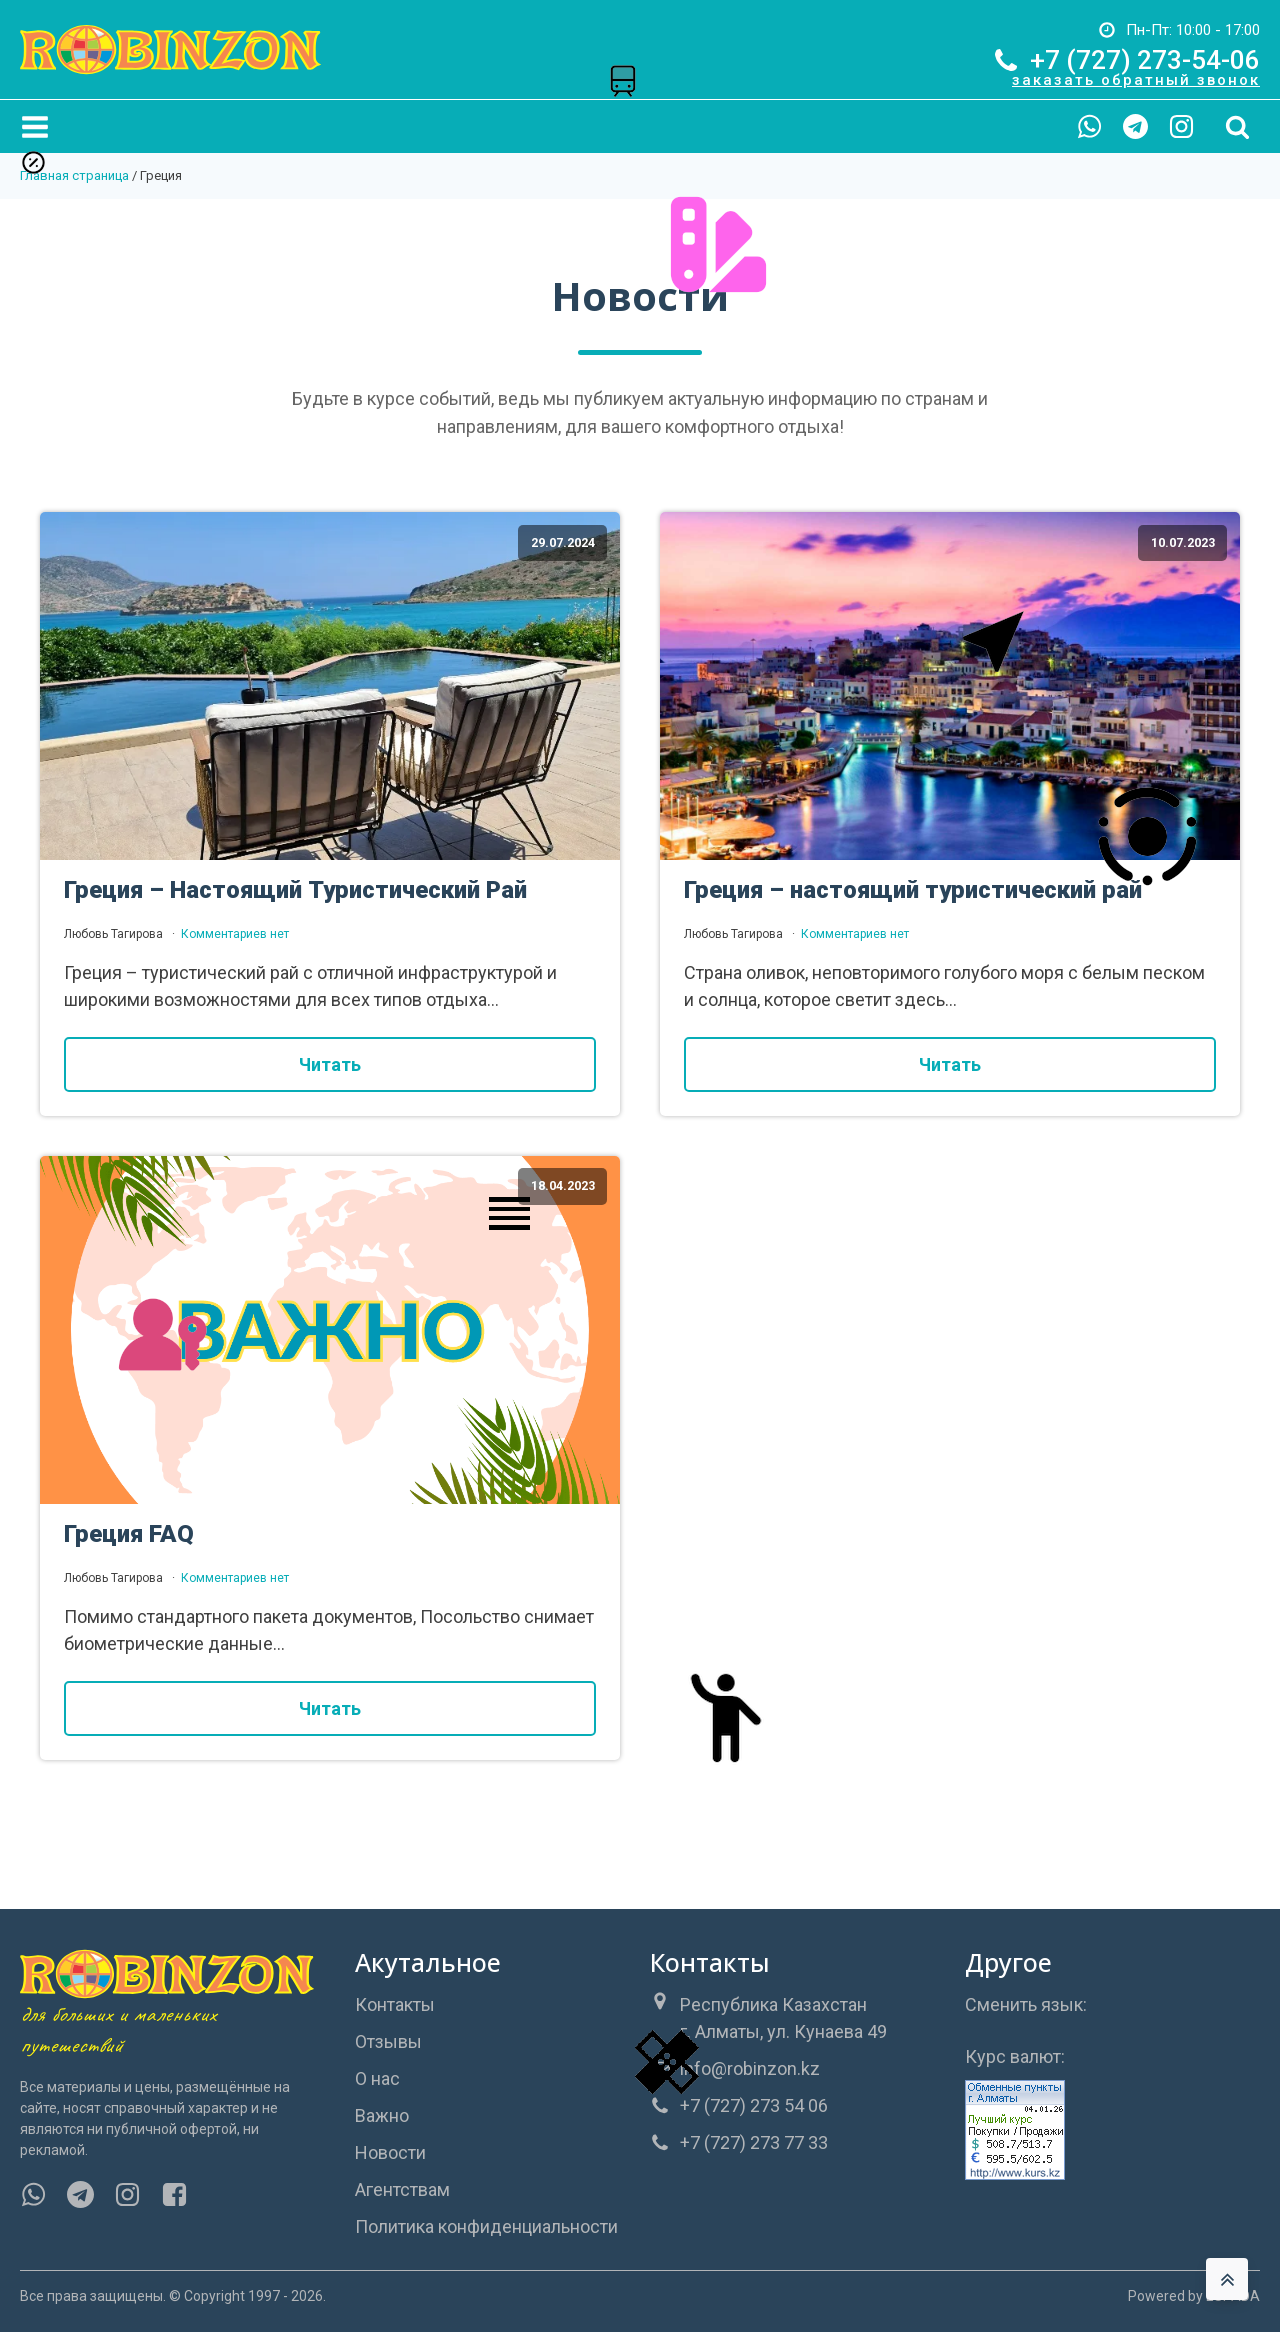 The height and width of the screenshot is (2332, 1280). Describe the element at coordinates (726, 1718) in the screenshot. I see `access social or people-related features` at that location.